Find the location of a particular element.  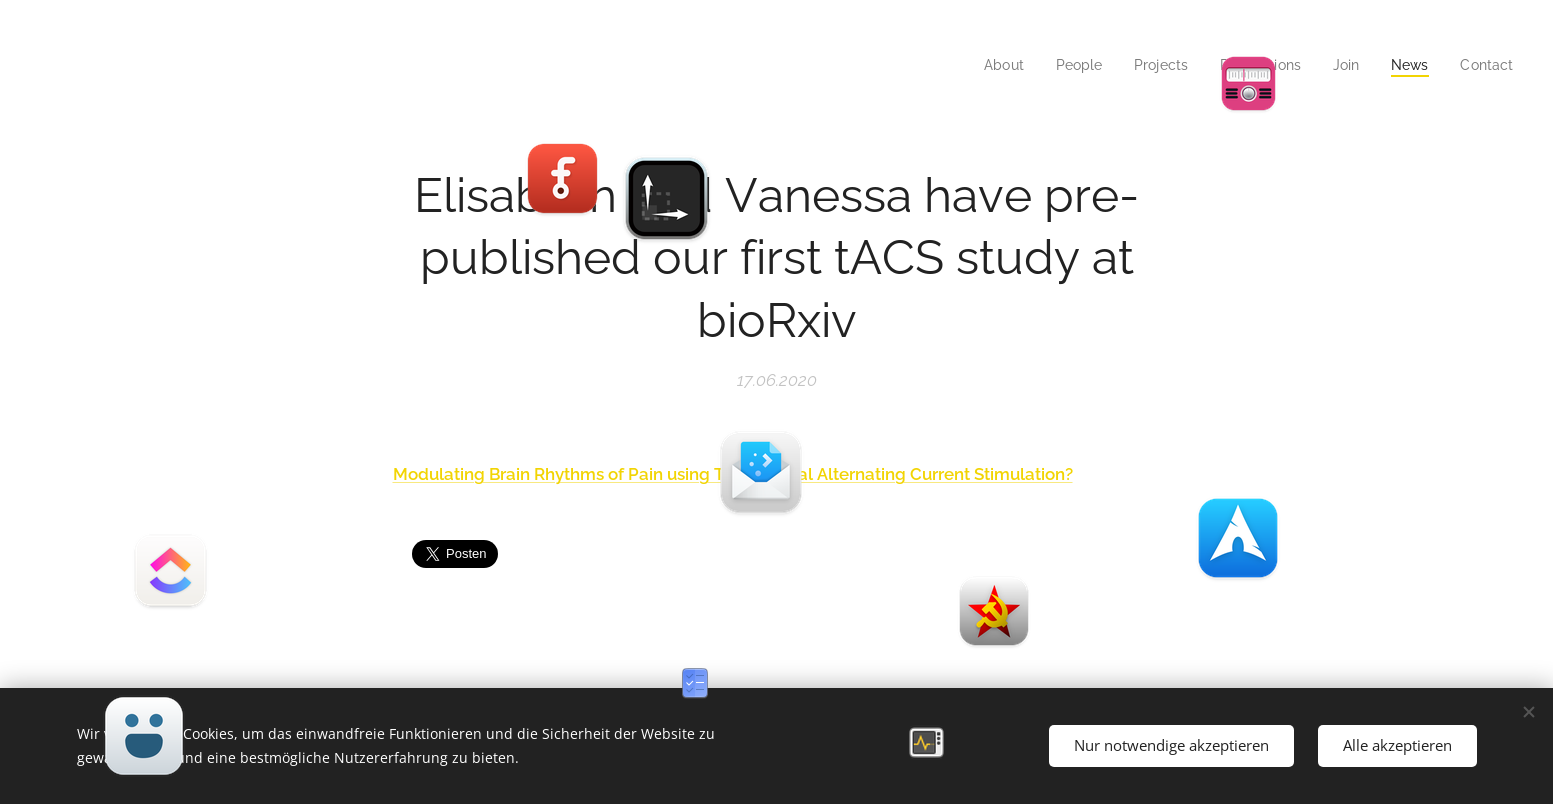

open work tasks or to-do list is located at coordinates (695, 683).